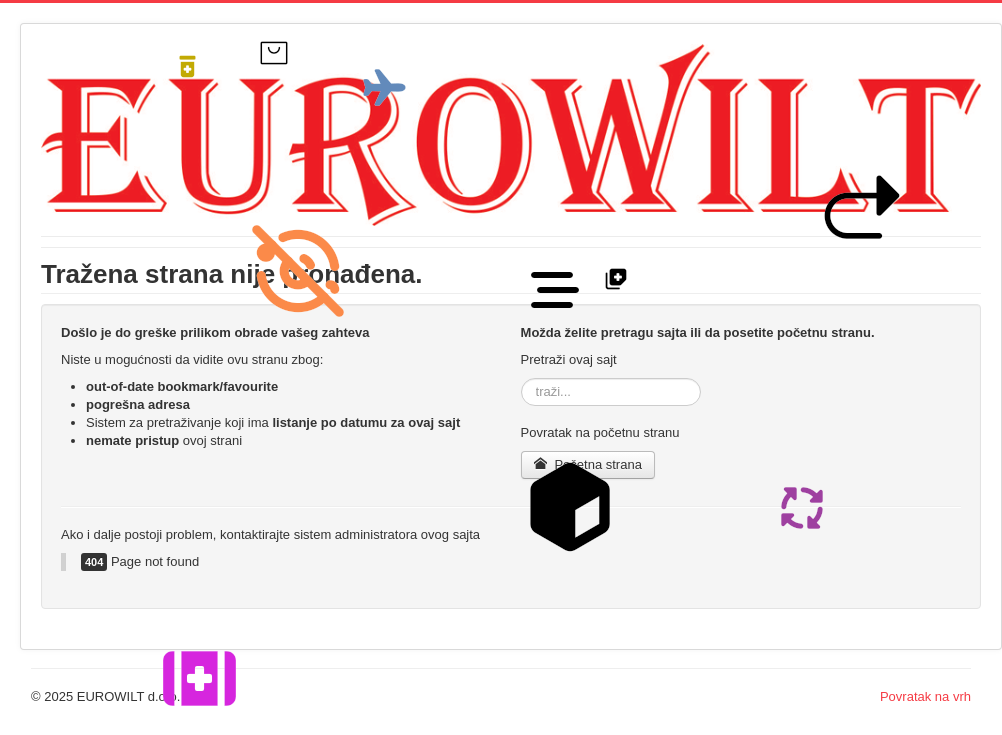  Describe the element at coordinates (570, 507) in the screenshot. I see `view 3D model or object` at that location.